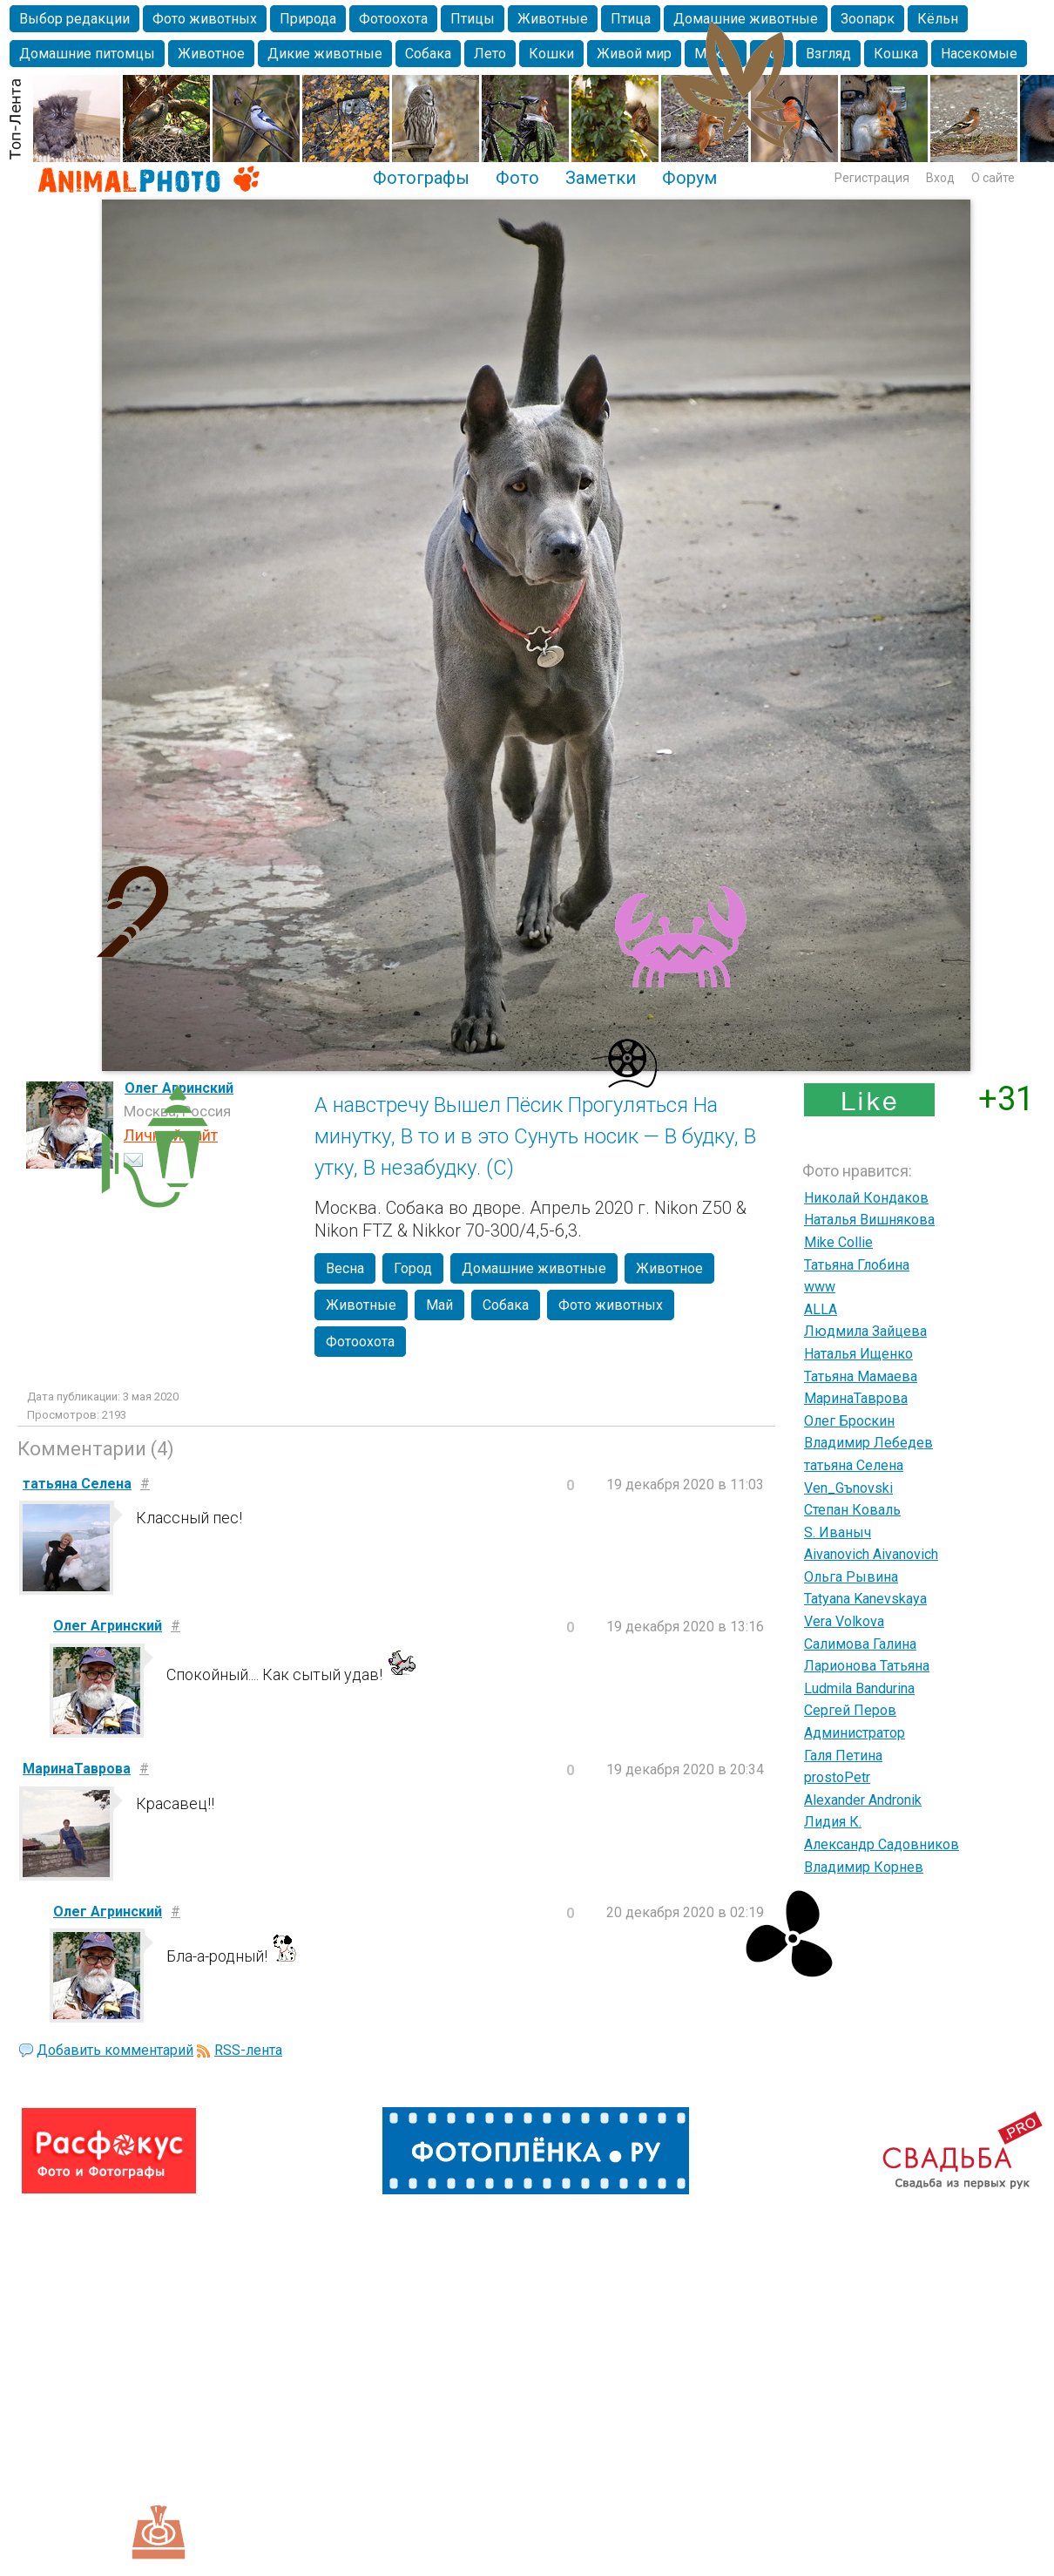 The image size is (1054, 2576). I want to click on craft or forge a ring item, so click(159, 2531).